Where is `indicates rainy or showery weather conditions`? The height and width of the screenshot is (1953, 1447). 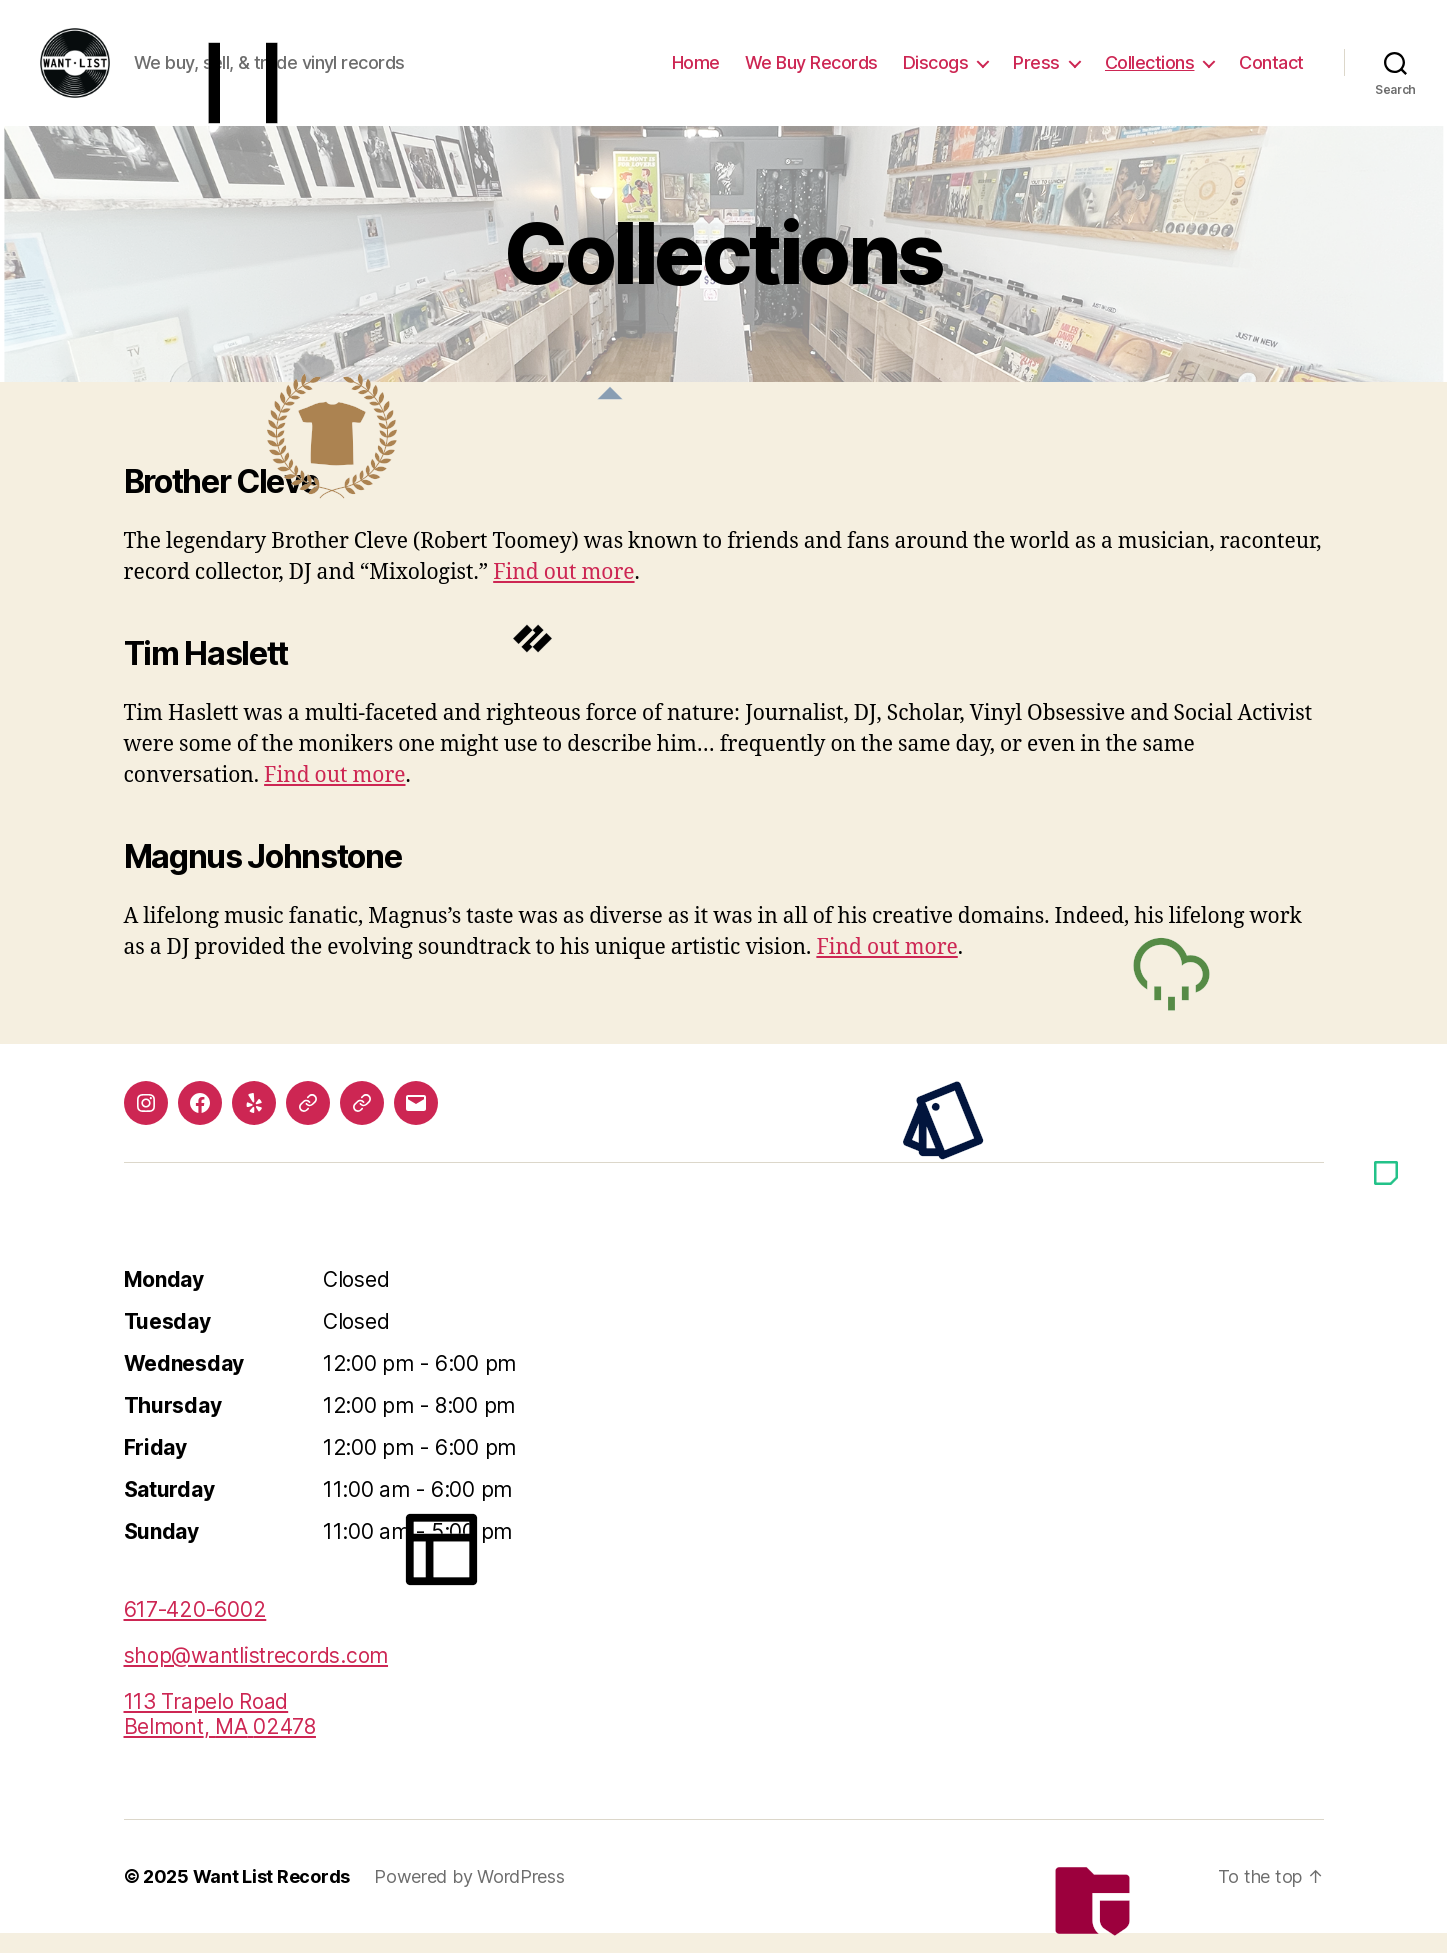 indicates rainy or showery weather conditions is located at coordinates (1171, 972).